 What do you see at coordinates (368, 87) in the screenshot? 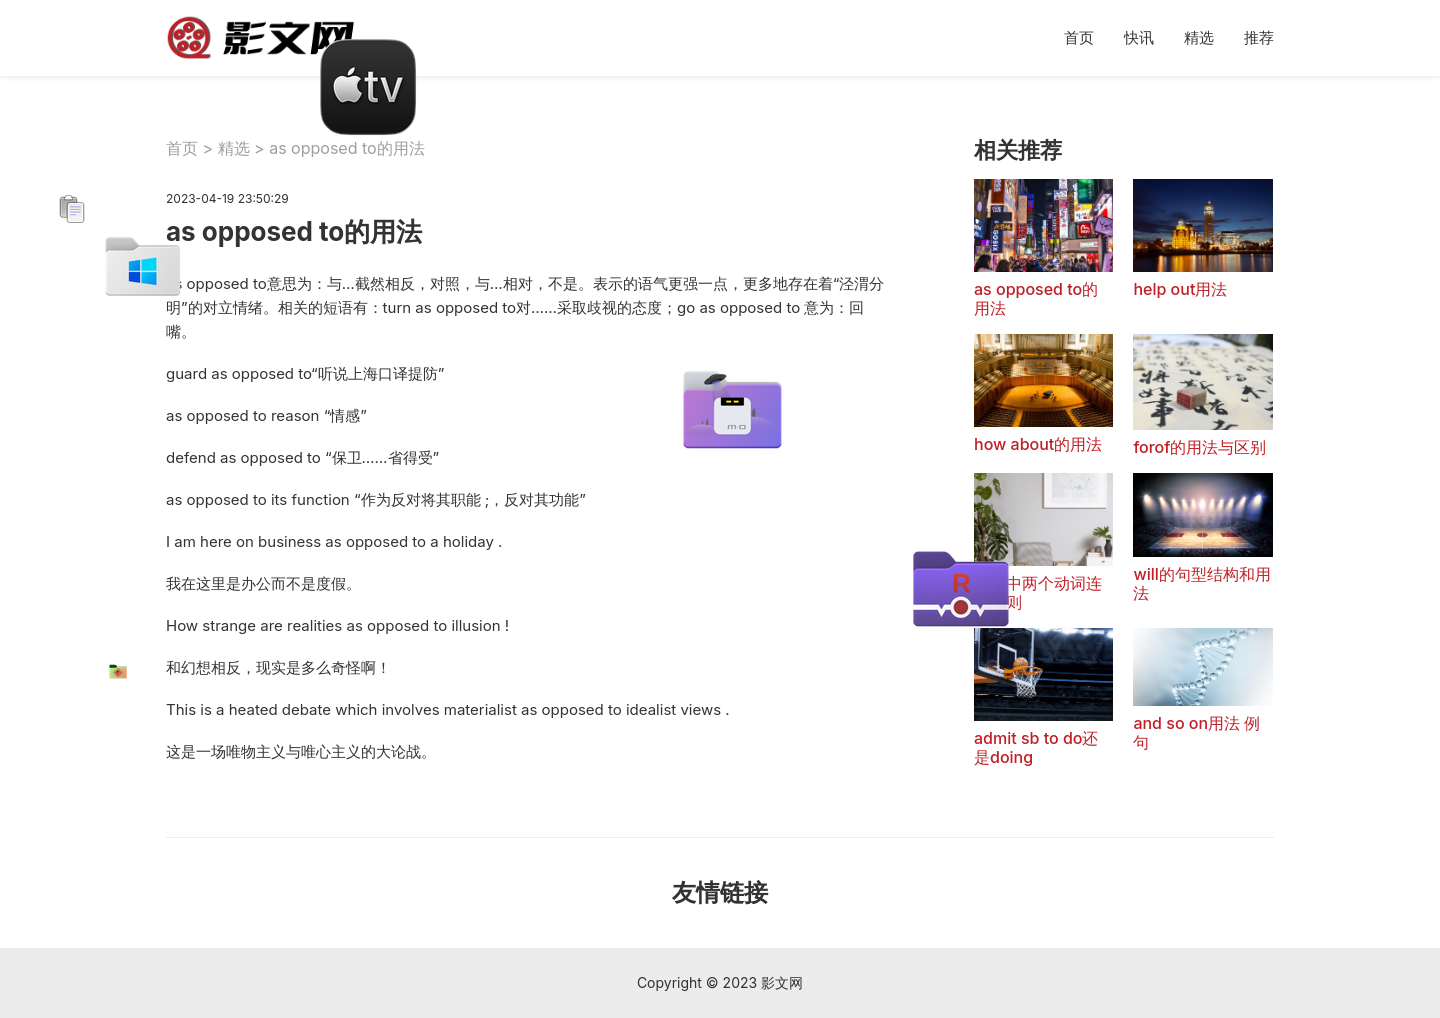
I see `open the apple tv app` at bounding box center [368, 87].